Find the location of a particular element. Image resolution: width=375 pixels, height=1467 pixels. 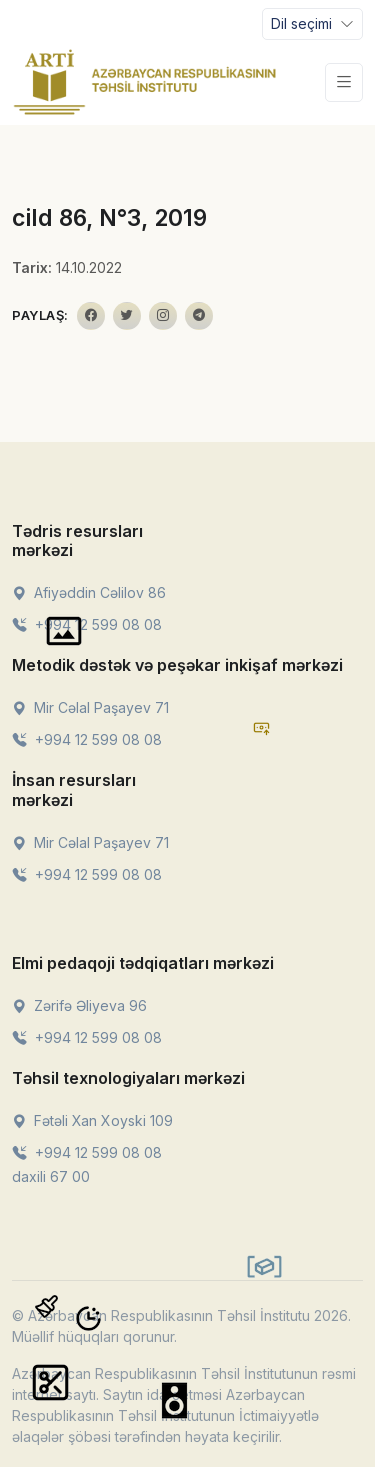

cut or crop selected content is located at coordinates (50, 1382).